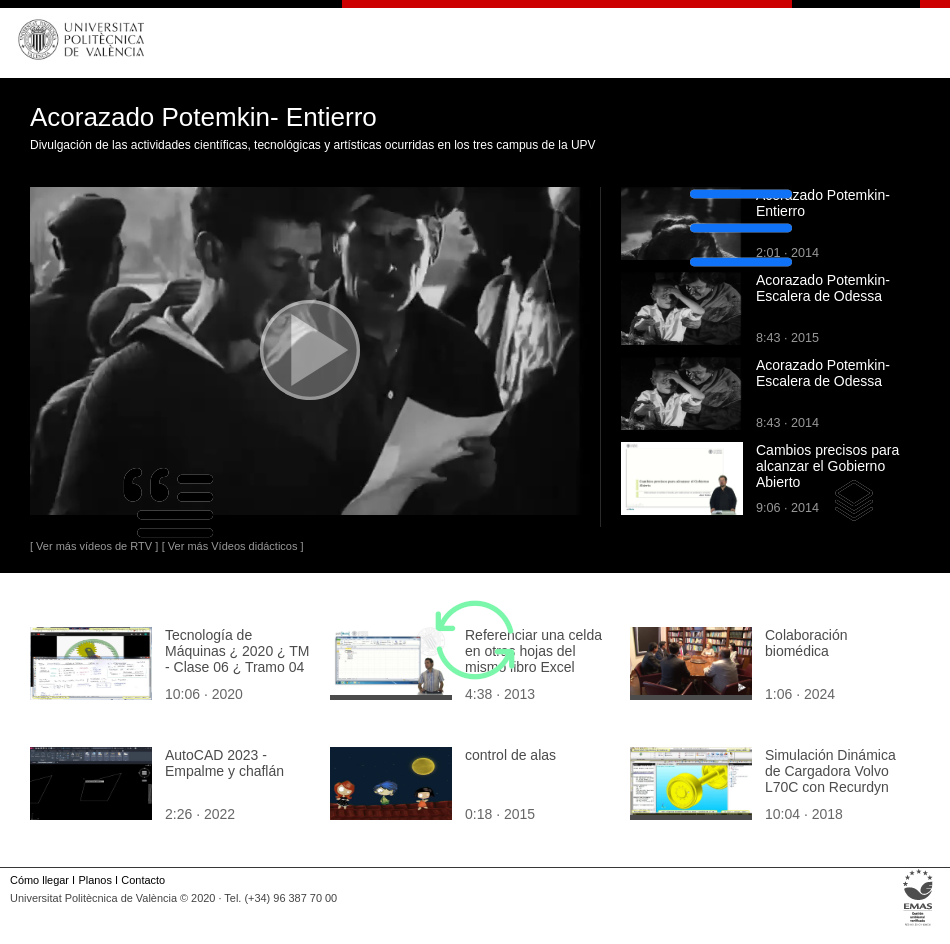 Image resolution: width=950 pixels, height=944 pixels. I want to click on view stacked layers or items, so click(854, 500).